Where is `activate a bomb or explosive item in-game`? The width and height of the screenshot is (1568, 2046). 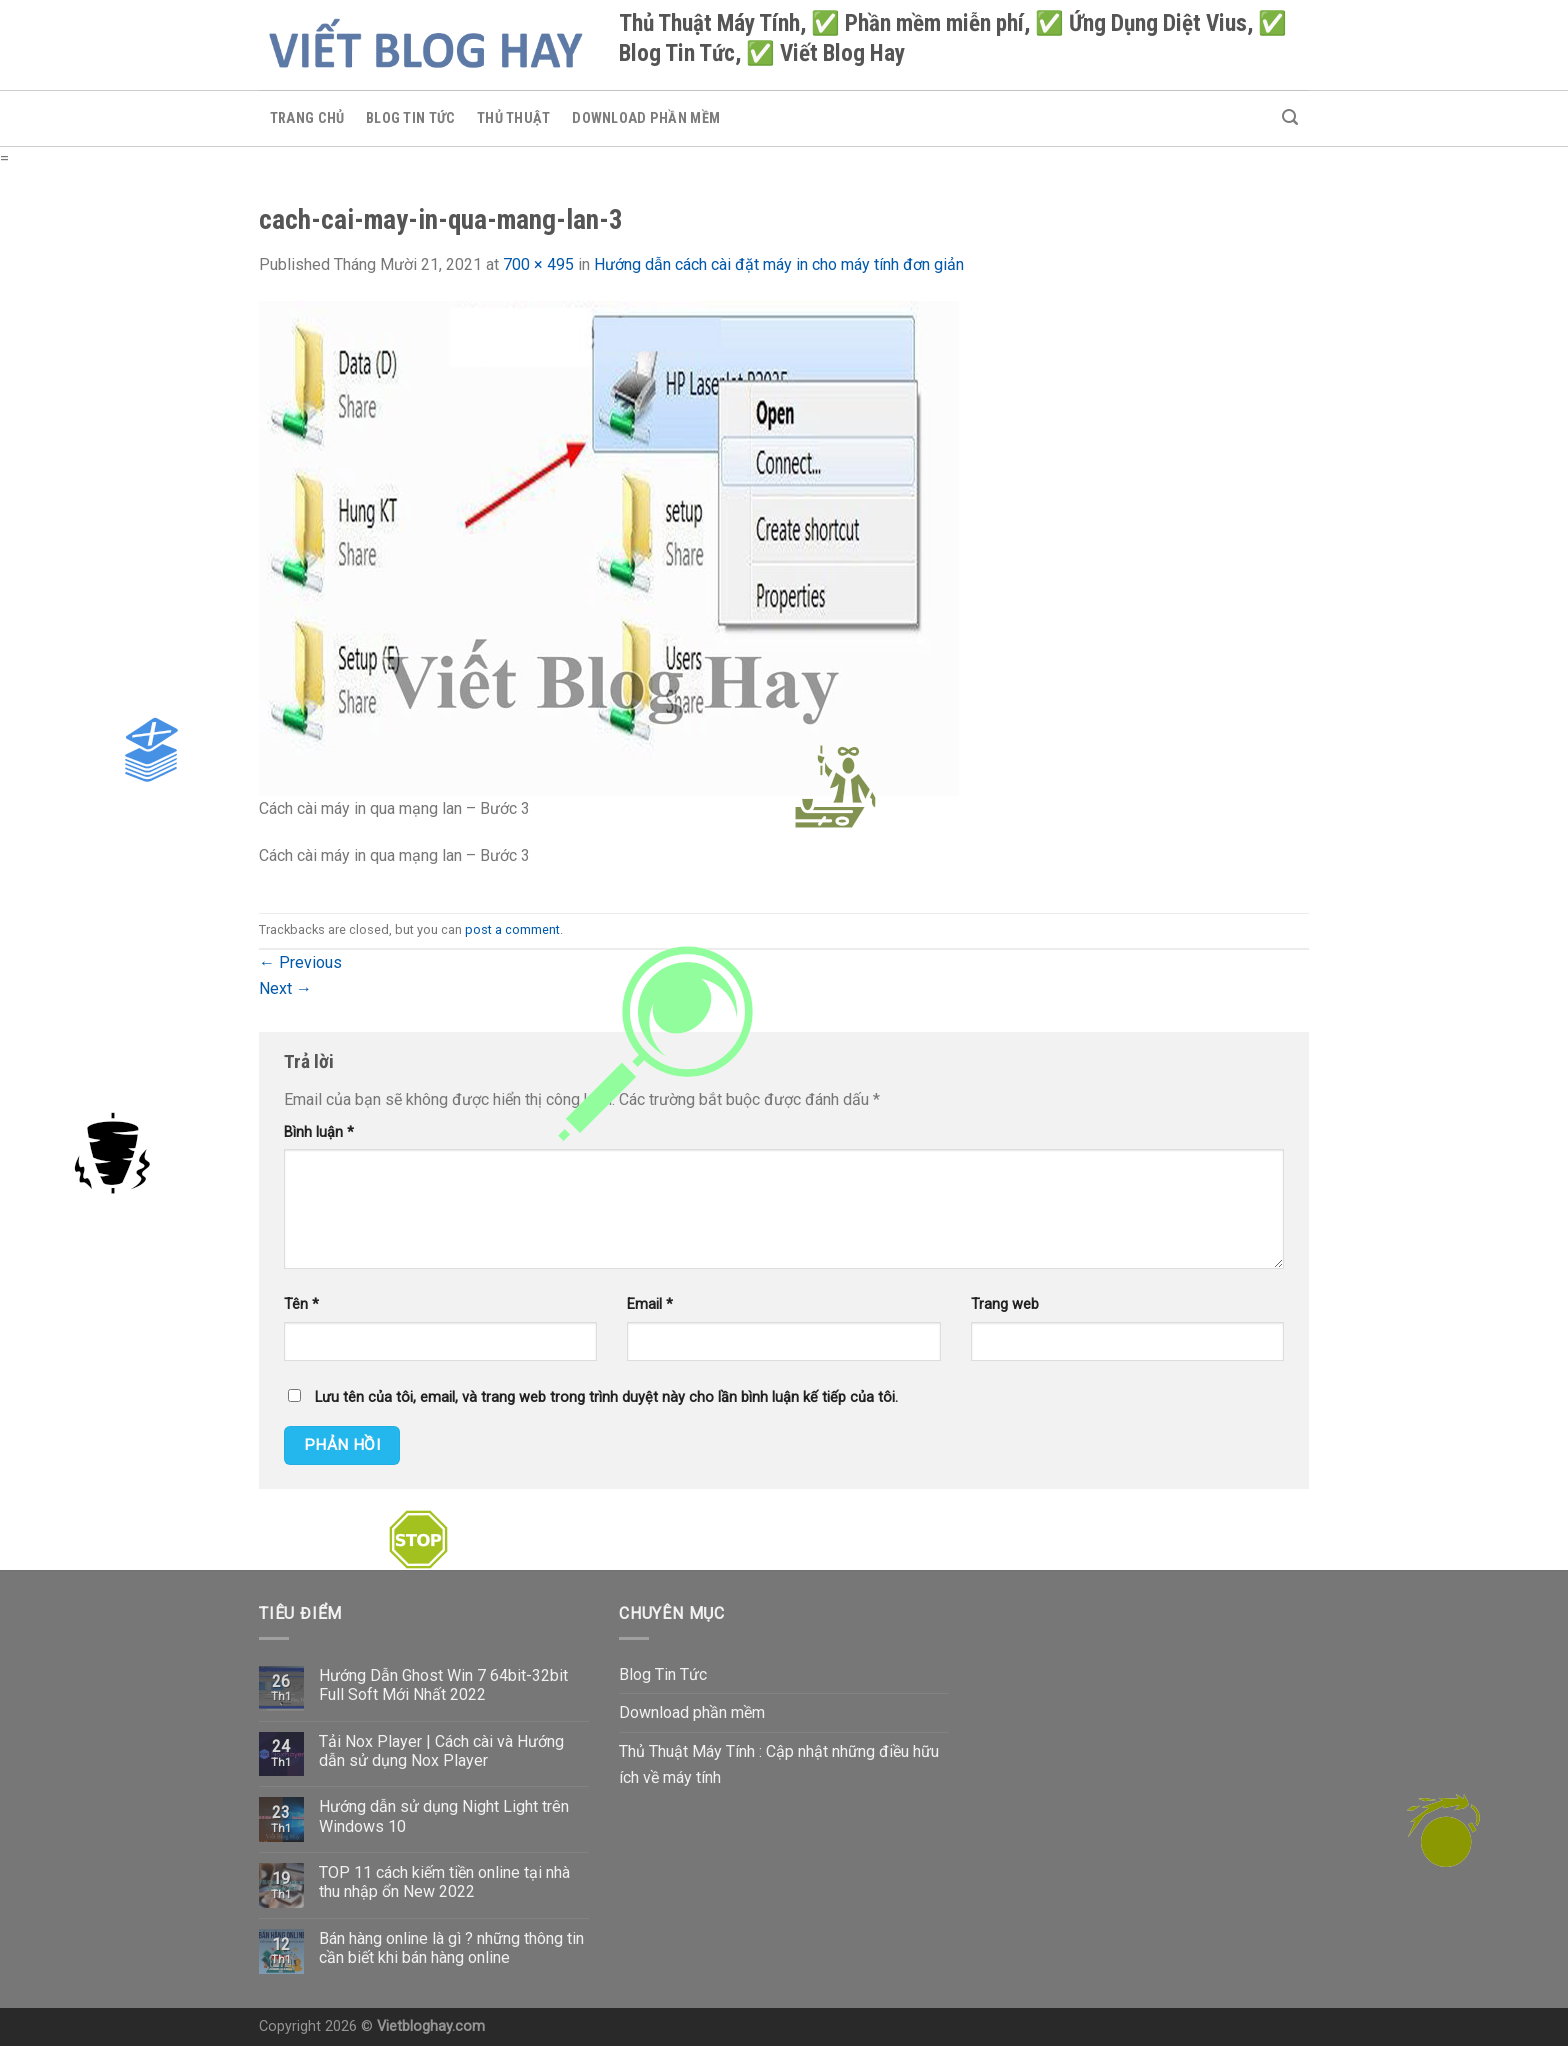 activate a bomb or explosive item in-game is located at coordinates (1443, 1830).